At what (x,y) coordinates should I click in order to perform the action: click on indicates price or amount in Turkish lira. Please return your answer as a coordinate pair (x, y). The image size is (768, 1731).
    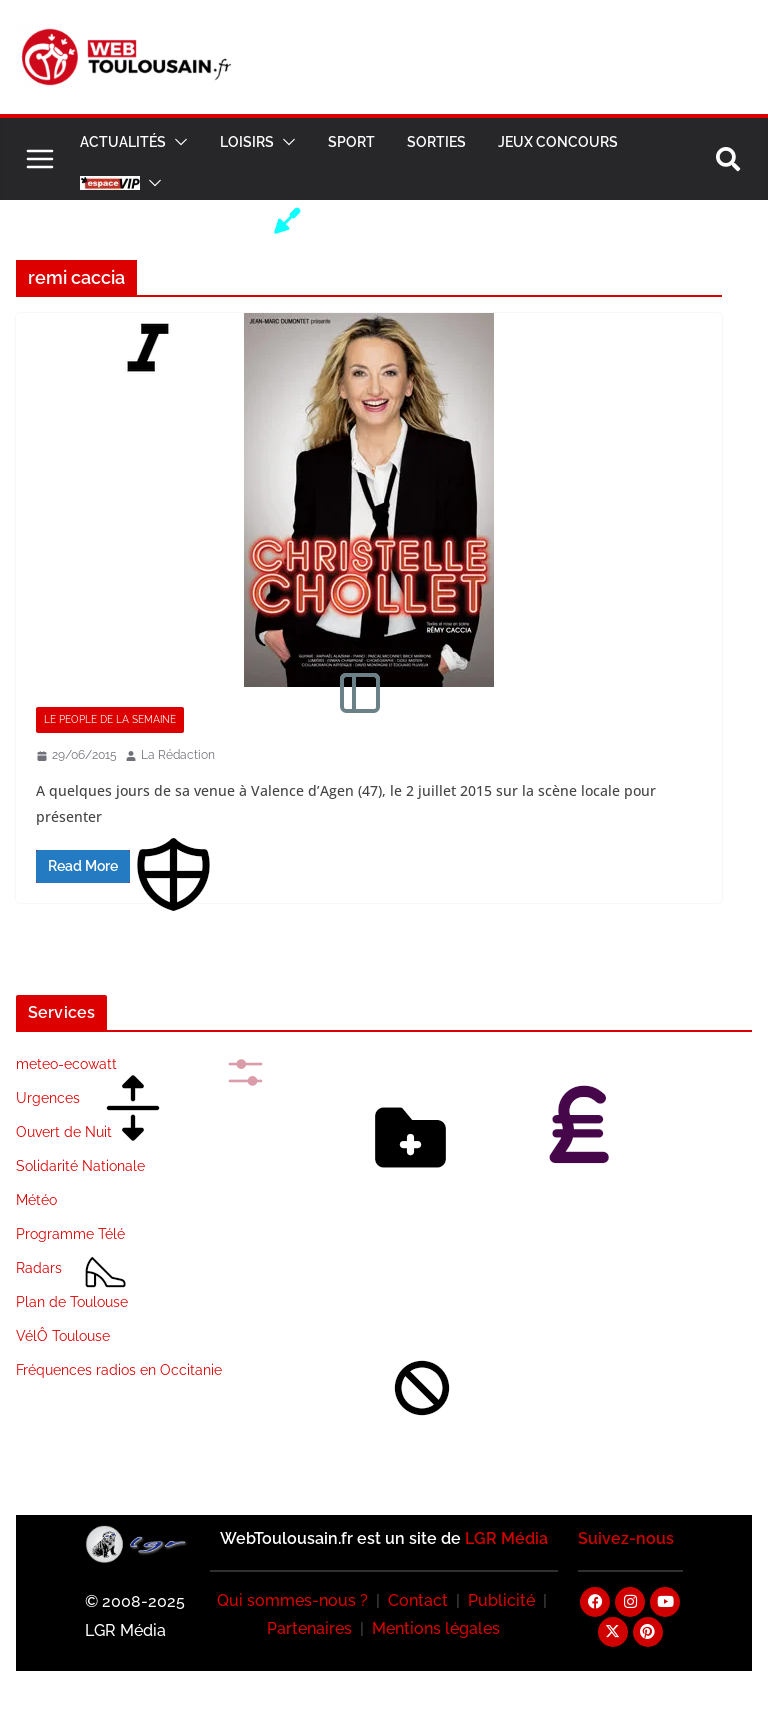
    Looking at the image, I should click on (580, 1123).